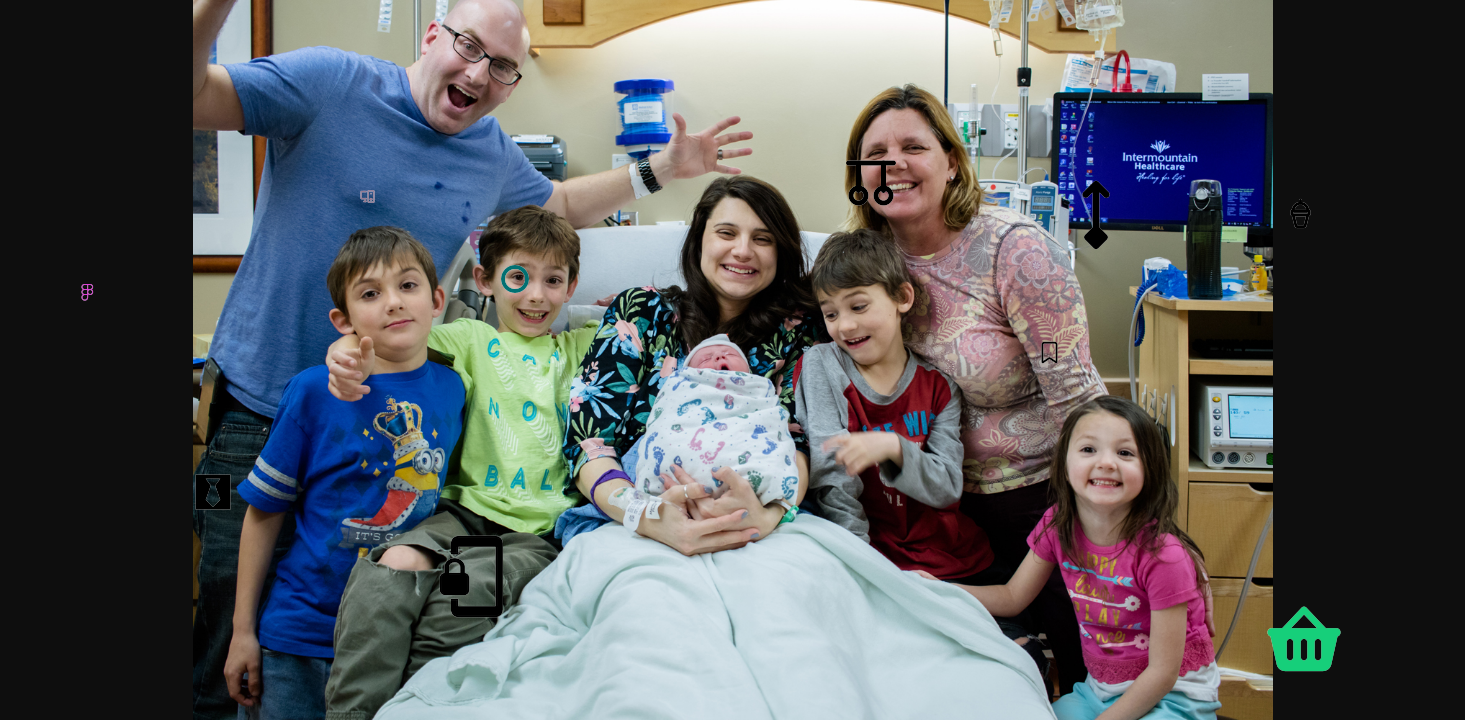  What do you see at coordinates (1300, 213) in the screenshot?
I see `browse smoothie or milkshake options` at bounding box center [1300, 213].